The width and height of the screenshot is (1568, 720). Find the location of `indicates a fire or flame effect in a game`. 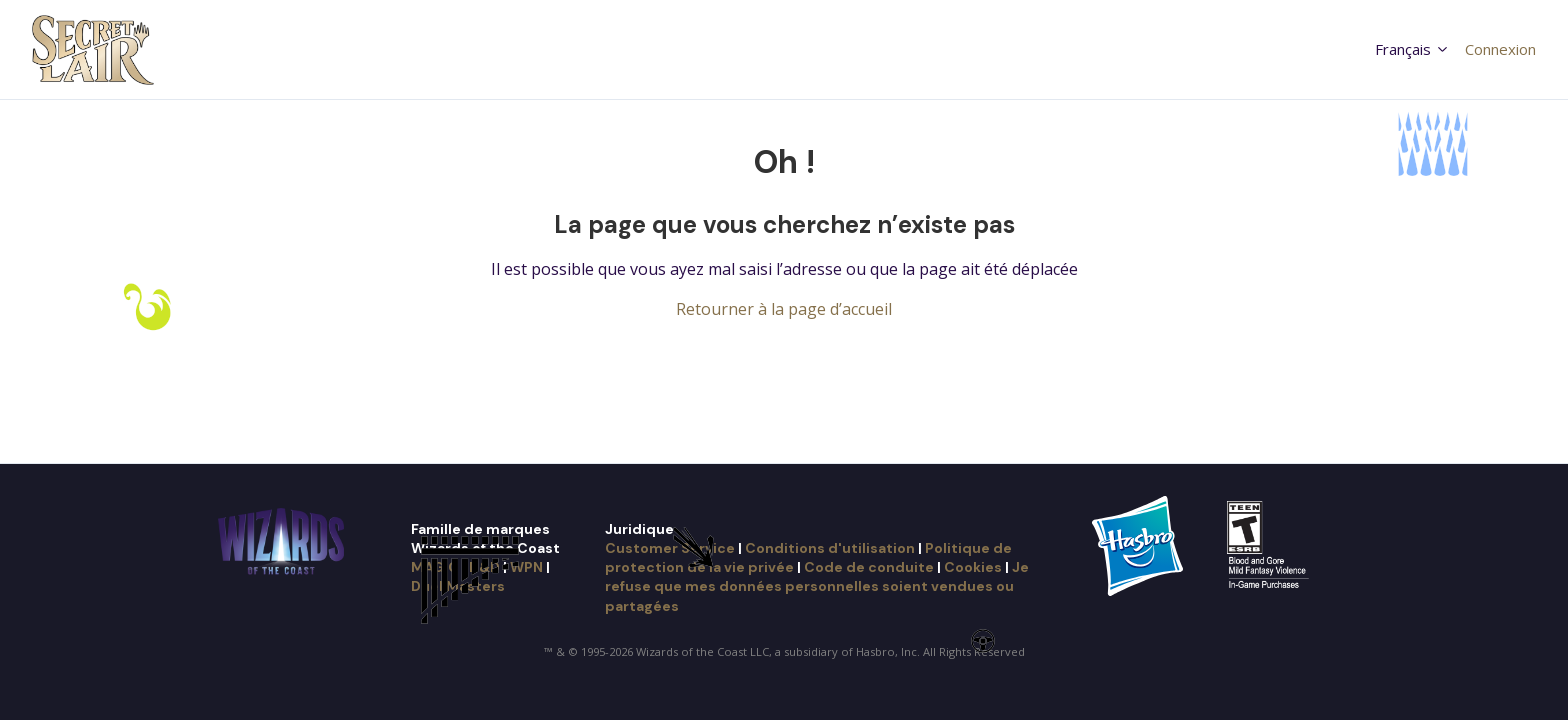

indicates a fire or flame effect in a game is located at coordinates (147, 306).